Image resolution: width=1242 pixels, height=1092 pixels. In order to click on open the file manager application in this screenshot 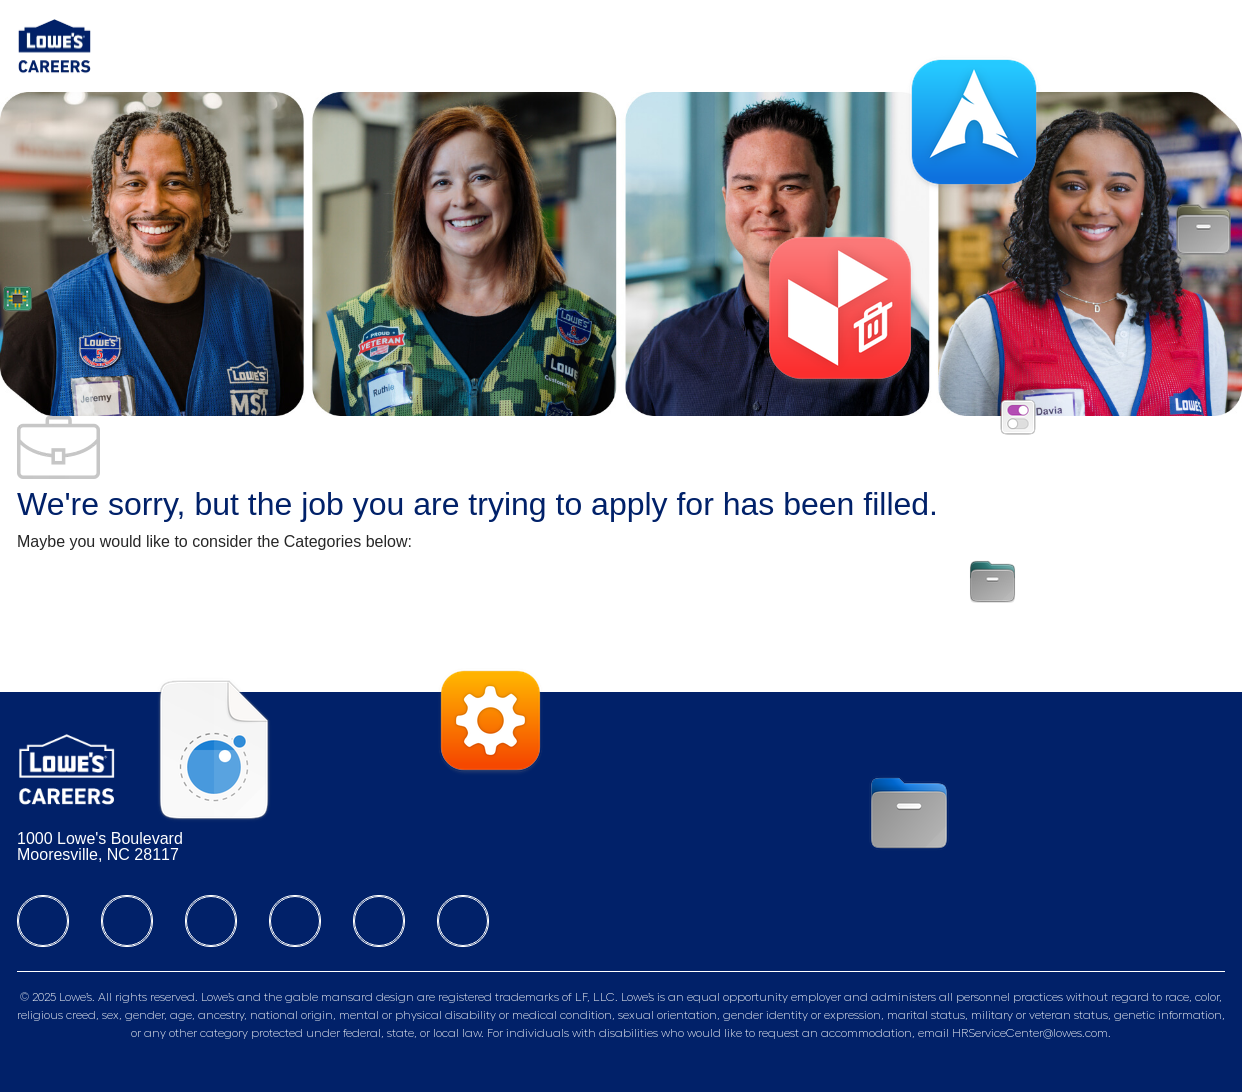, I will do `click(992, 581)`.